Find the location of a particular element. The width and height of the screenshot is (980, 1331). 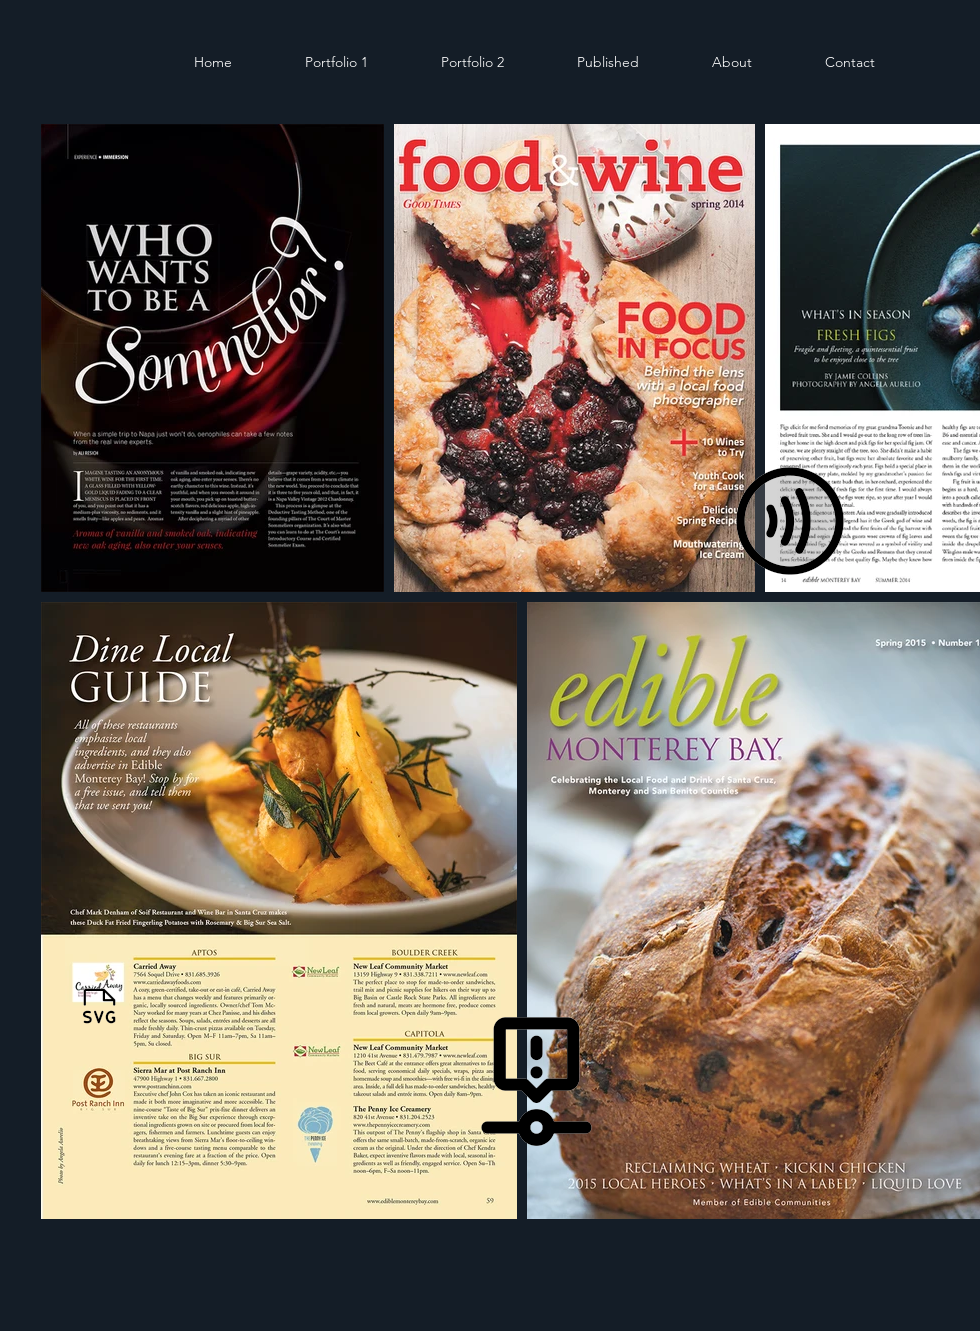

view or open an SVG file is located at coordinates (99, 1007).